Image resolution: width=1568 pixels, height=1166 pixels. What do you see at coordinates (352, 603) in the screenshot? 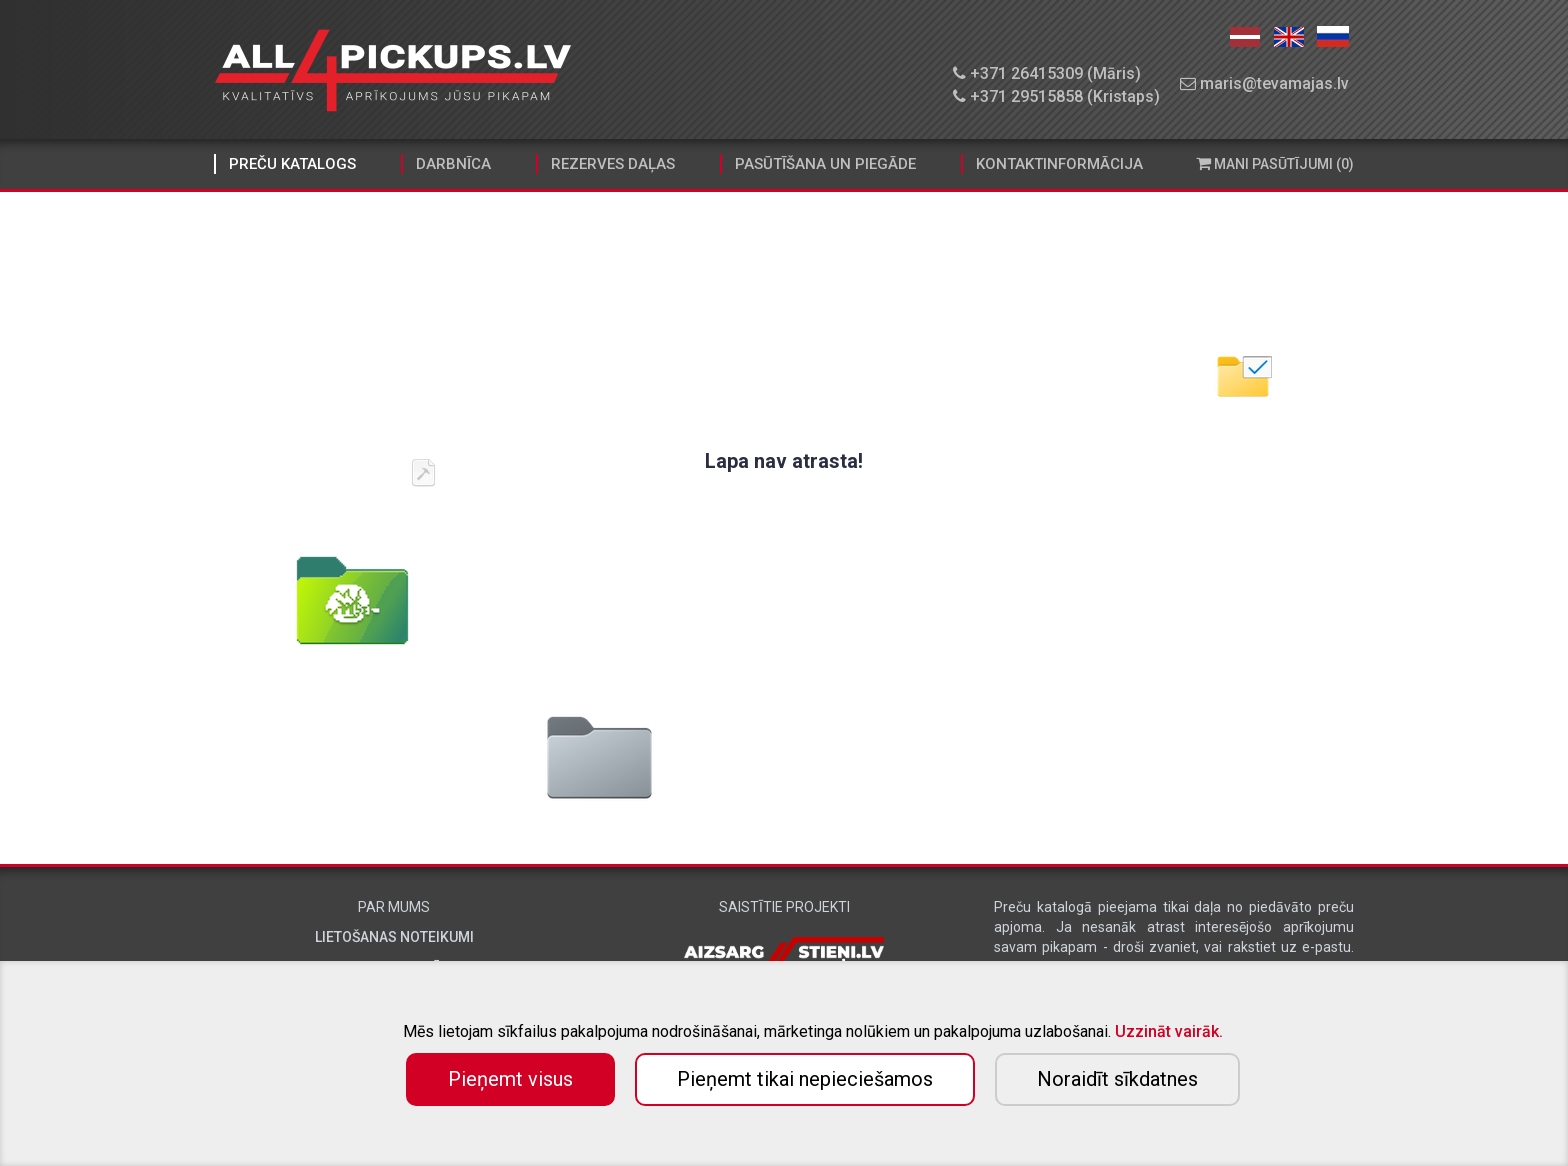
I see `open GameJolt game files folder` at bounding box center [352, 603].